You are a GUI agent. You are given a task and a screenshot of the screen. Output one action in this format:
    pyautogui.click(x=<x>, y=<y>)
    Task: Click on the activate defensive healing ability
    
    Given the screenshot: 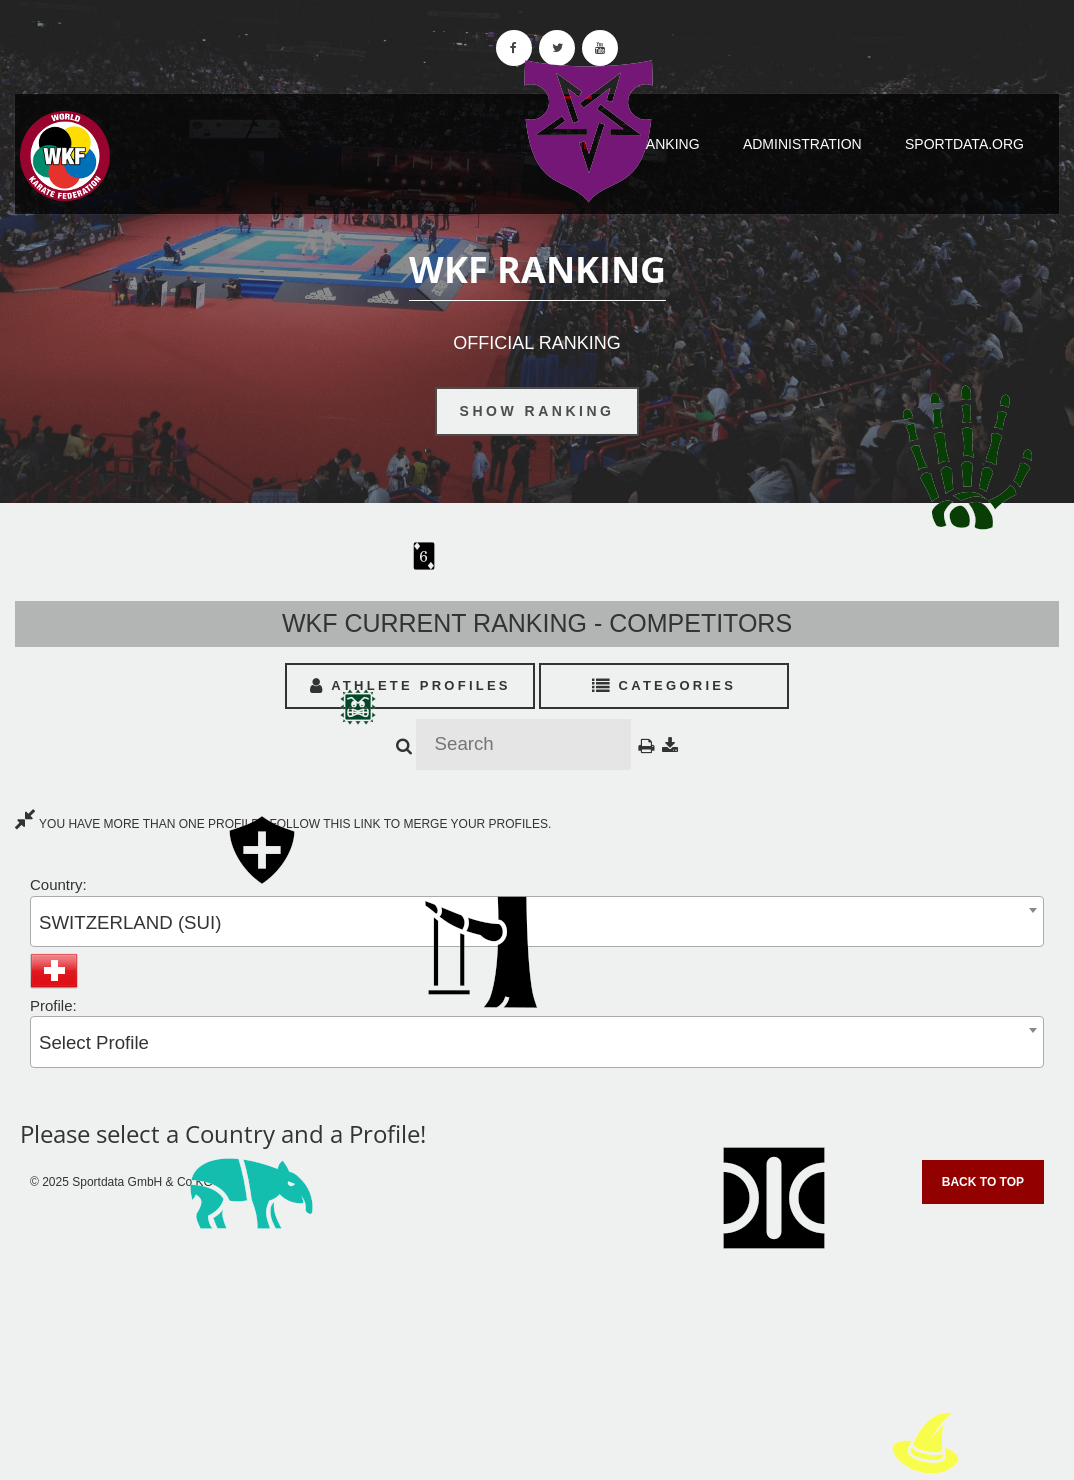 What is the action you would take?
    pyautogui.click(x=262, y=850)
    